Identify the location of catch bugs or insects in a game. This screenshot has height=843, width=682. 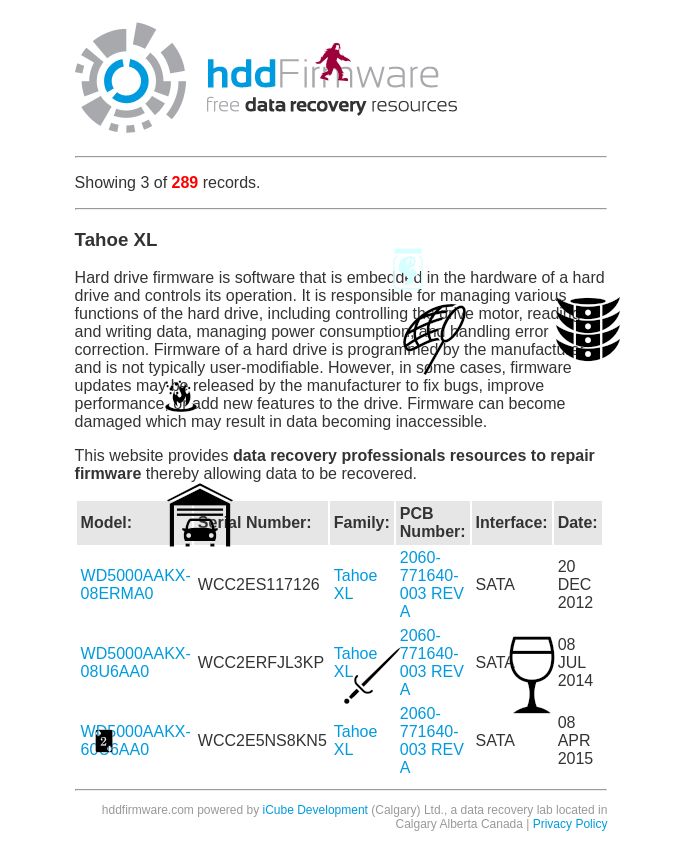
(434, 339).